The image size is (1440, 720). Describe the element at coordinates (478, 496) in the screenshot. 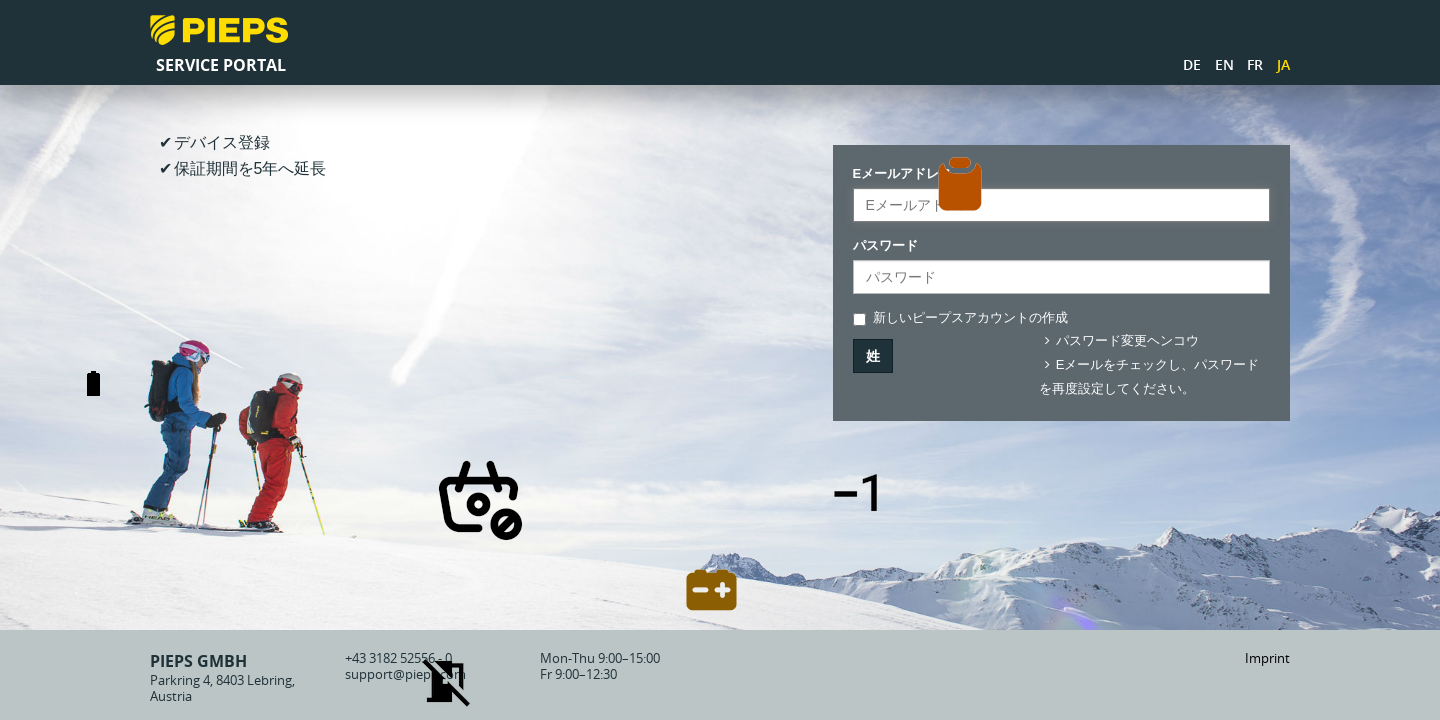

I see `cancel or remove shopping basket` at that location.